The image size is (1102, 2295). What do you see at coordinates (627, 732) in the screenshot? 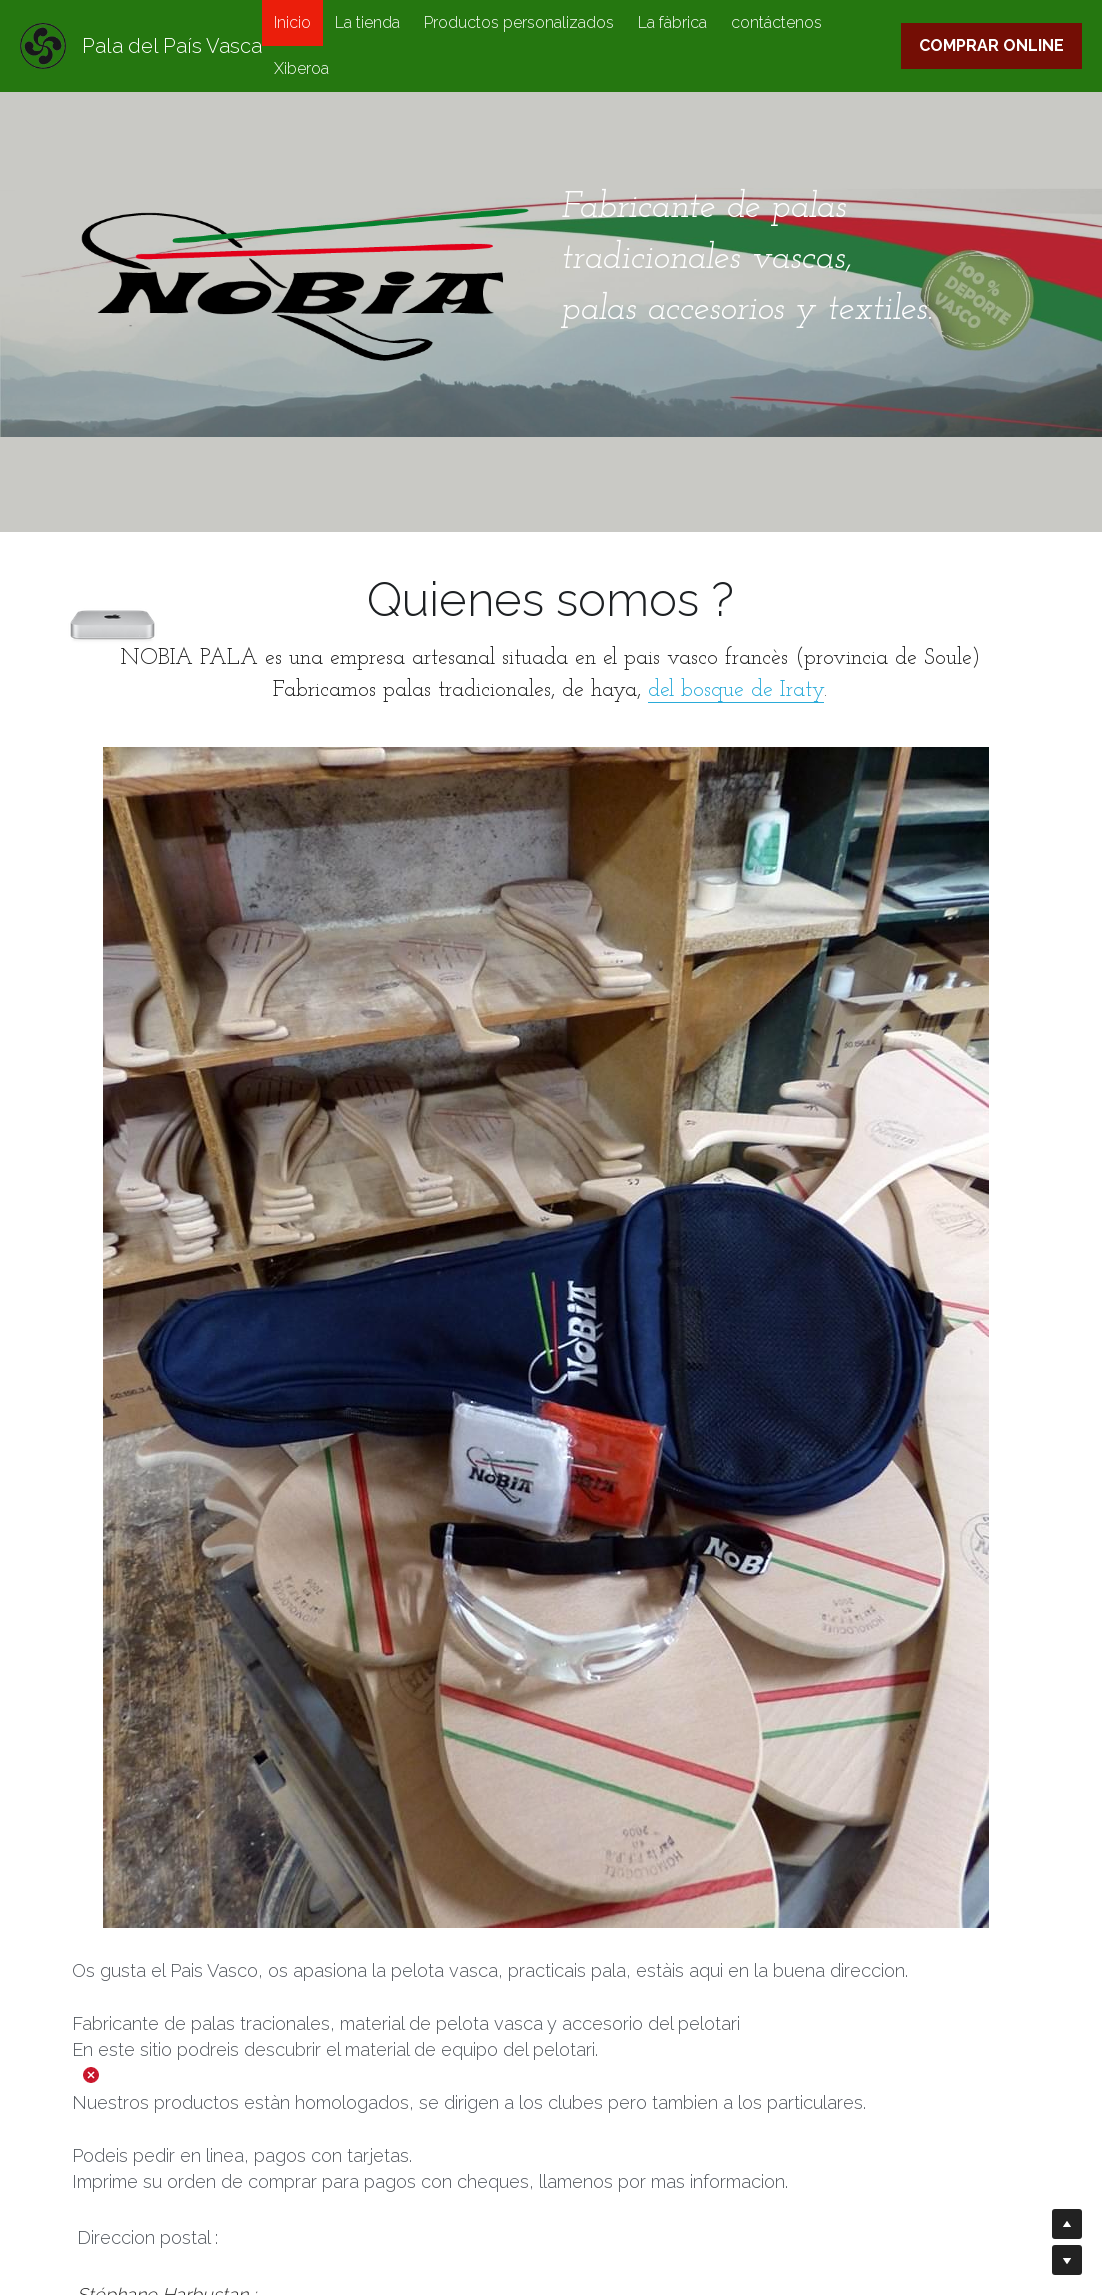
I see `video clip with audio track in library` at bounding box center [627, 732].